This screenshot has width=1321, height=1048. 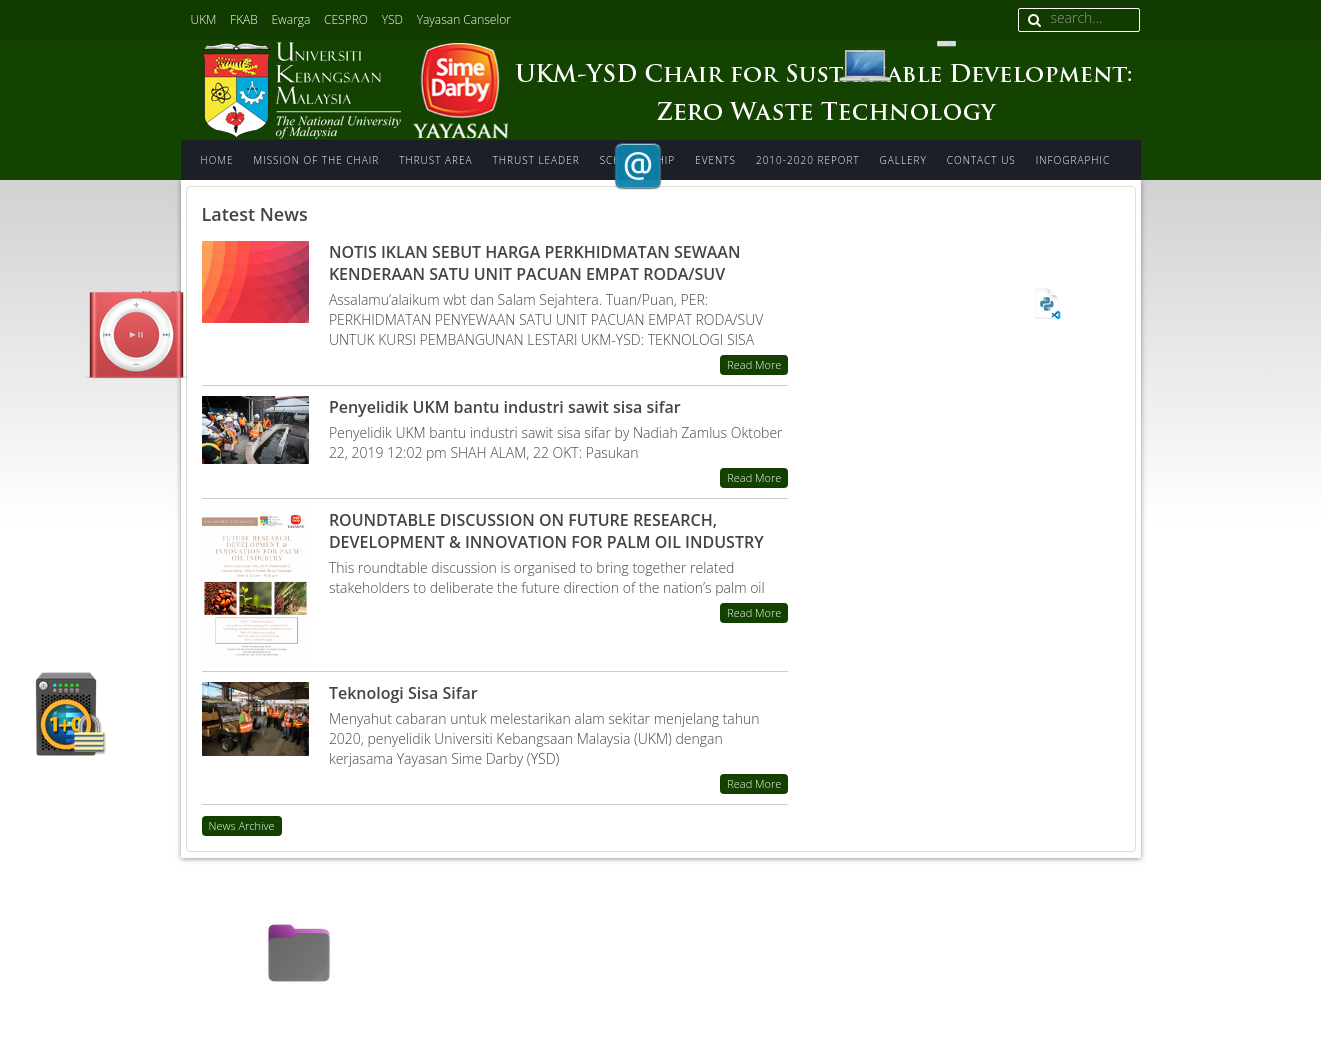 What do you see at coordinates (865, 63) in the screenshot?
I see `represents a powerbook g4 12-inch laptop device` at bounding box center [865, 63].